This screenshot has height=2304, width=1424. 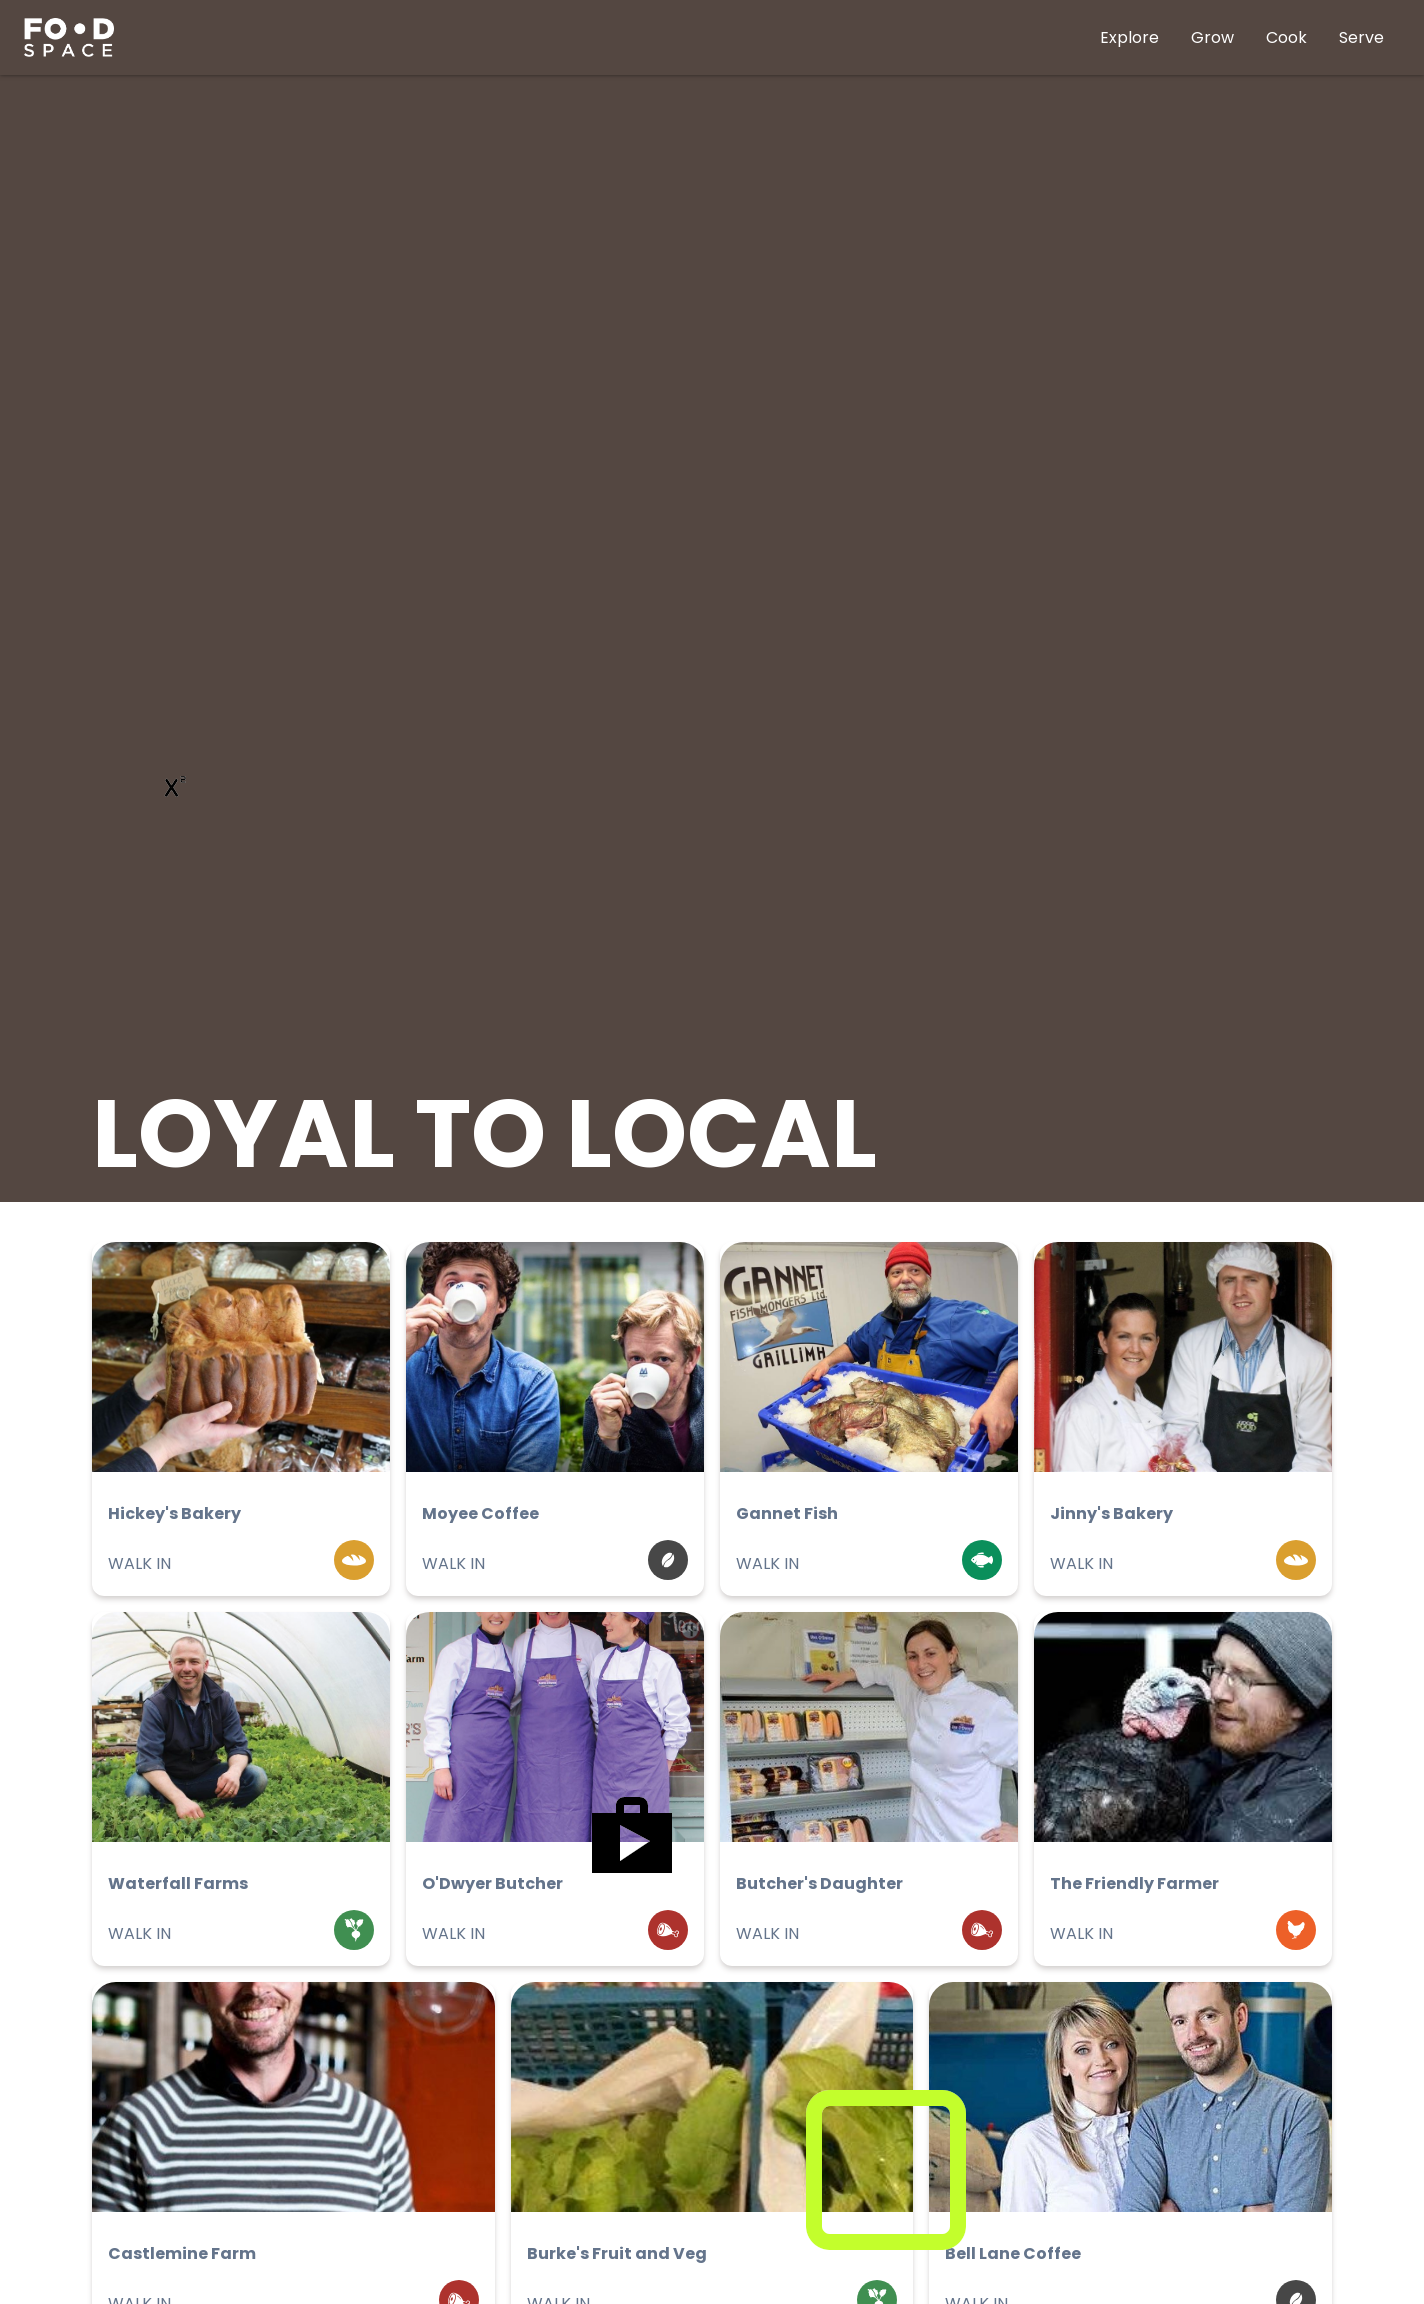 I want to click on open the app store or marketplace, so click(x=632, y=1837).